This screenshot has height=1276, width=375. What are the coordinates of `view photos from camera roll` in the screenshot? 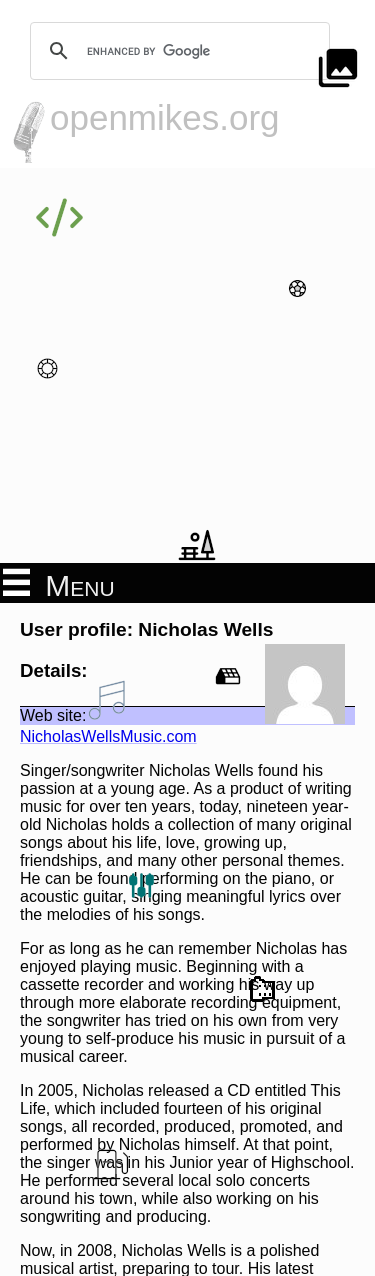 It's located at (262, 989).